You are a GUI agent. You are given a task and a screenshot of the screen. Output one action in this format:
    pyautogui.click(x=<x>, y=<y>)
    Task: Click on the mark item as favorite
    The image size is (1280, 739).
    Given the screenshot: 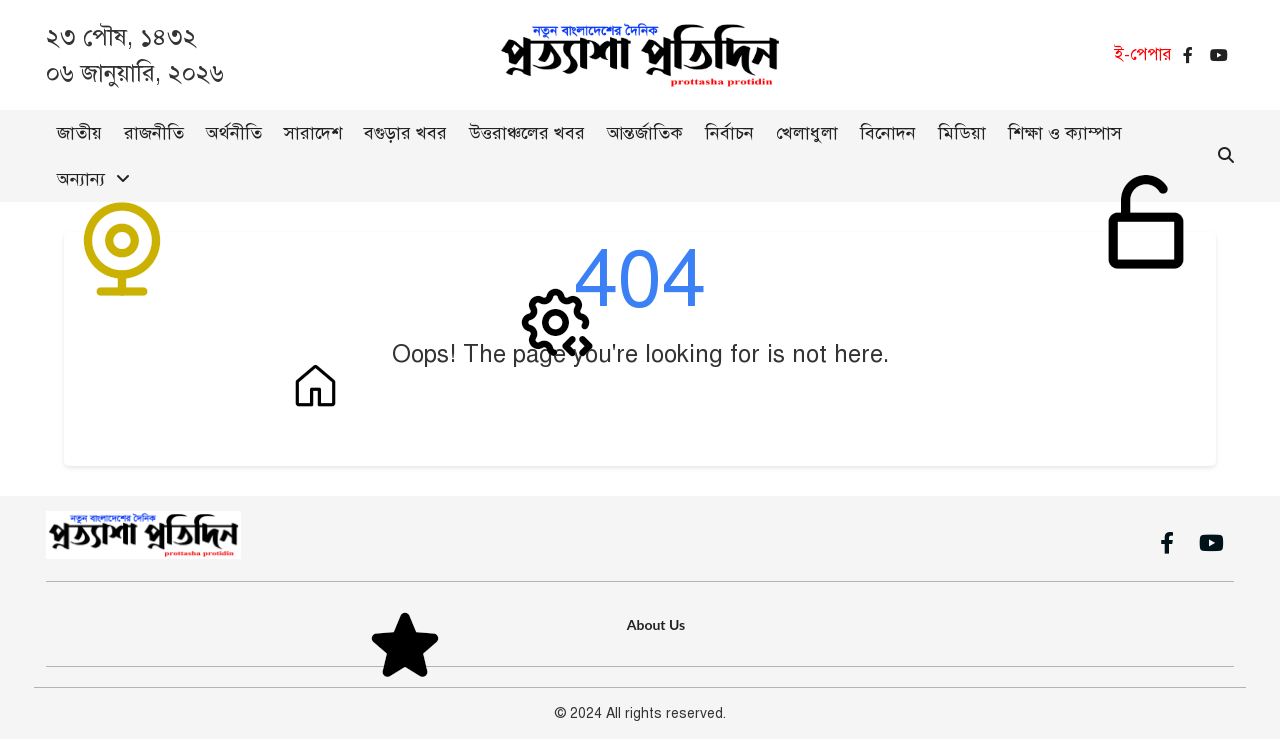 What is the action you would take?
    pyautogui.click(x=405, y=646)
    